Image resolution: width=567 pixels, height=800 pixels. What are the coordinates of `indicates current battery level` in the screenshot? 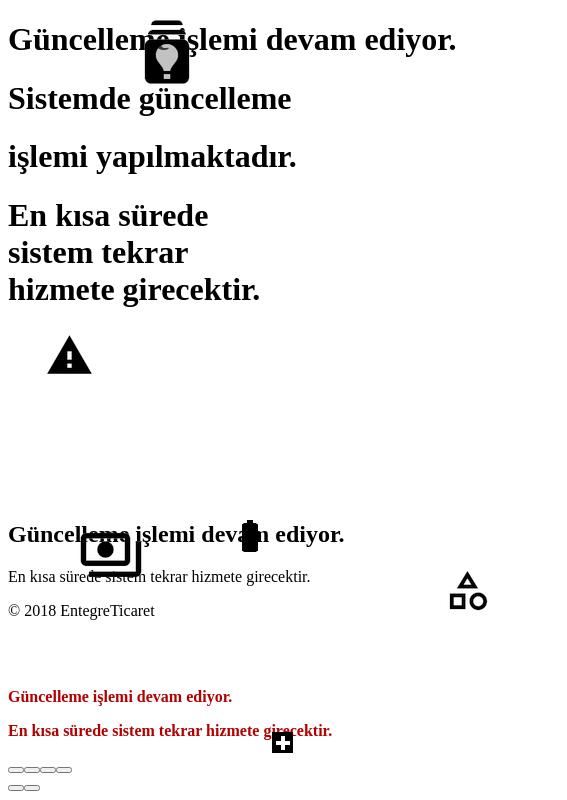 It's located at (250, 536).